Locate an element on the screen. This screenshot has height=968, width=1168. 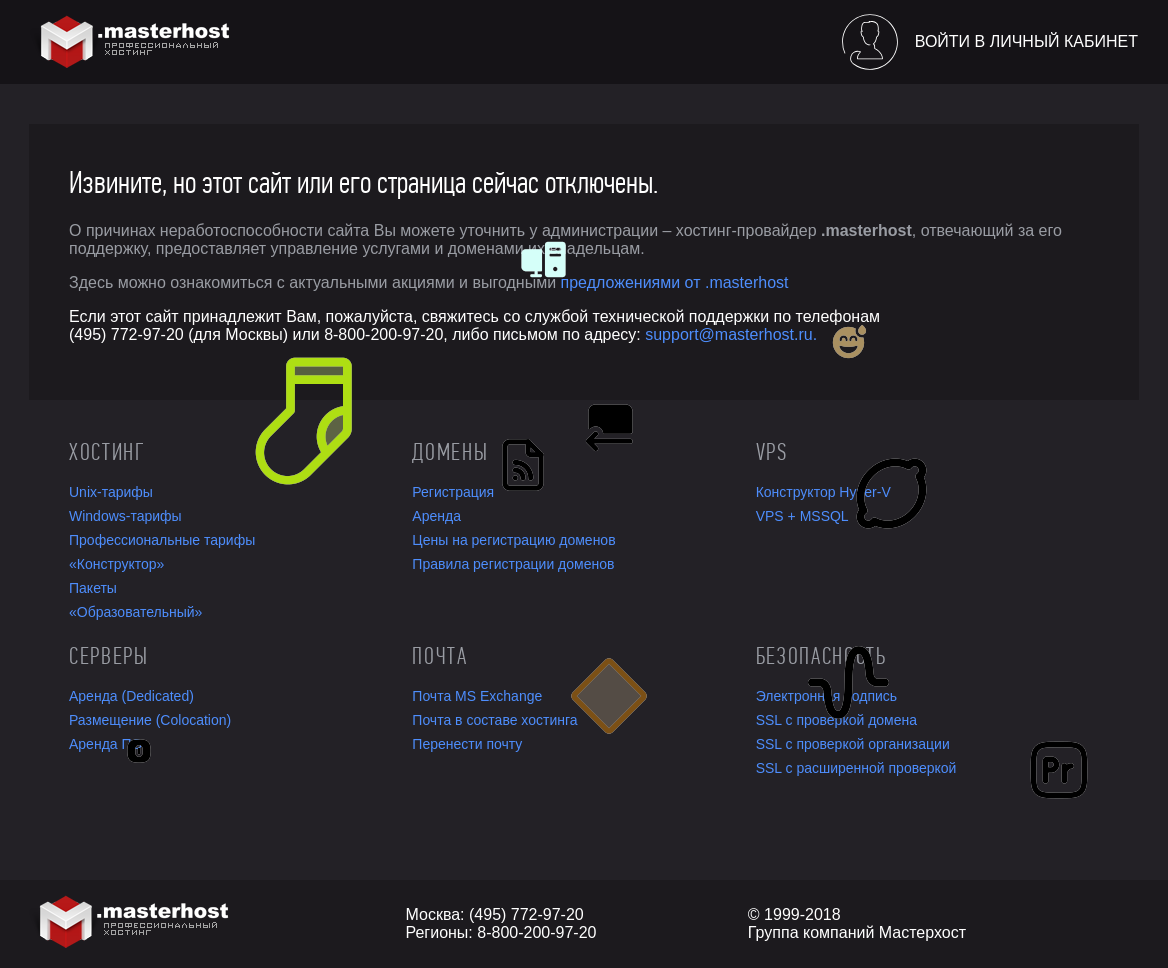
auto-fit content to the left edge is located at coordinates (610, 426).